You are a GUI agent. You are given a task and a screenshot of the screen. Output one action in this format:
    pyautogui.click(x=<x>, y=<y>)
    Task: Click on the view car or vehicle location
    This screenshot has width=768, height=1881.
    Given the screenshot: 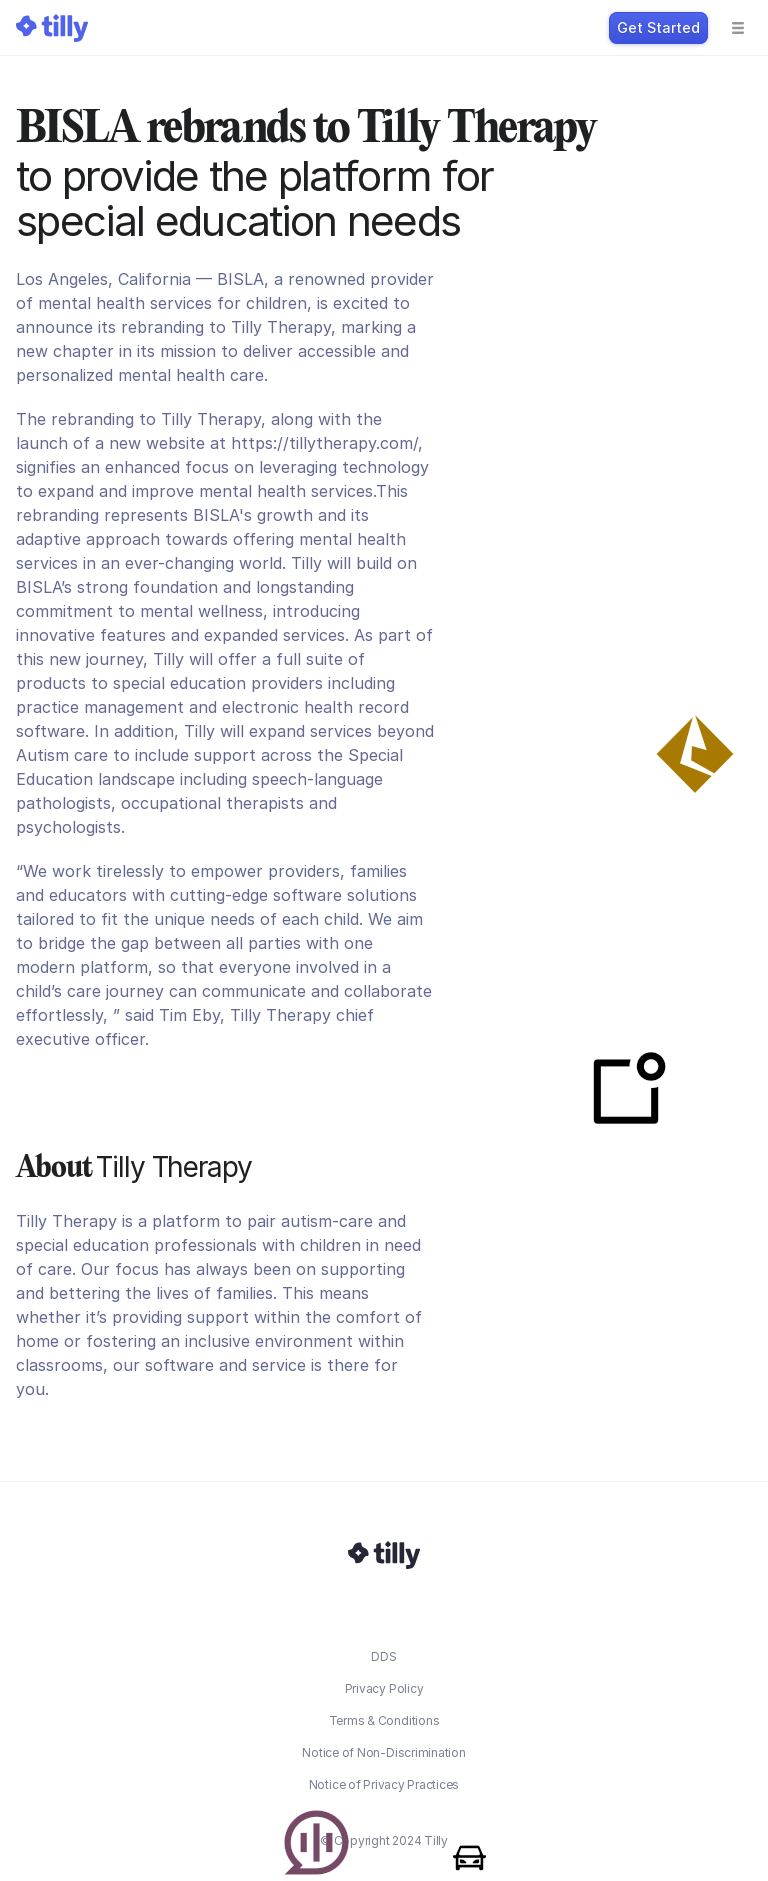 What is the action you would take?
    pyautogui.click(x=469, y=1856)
    